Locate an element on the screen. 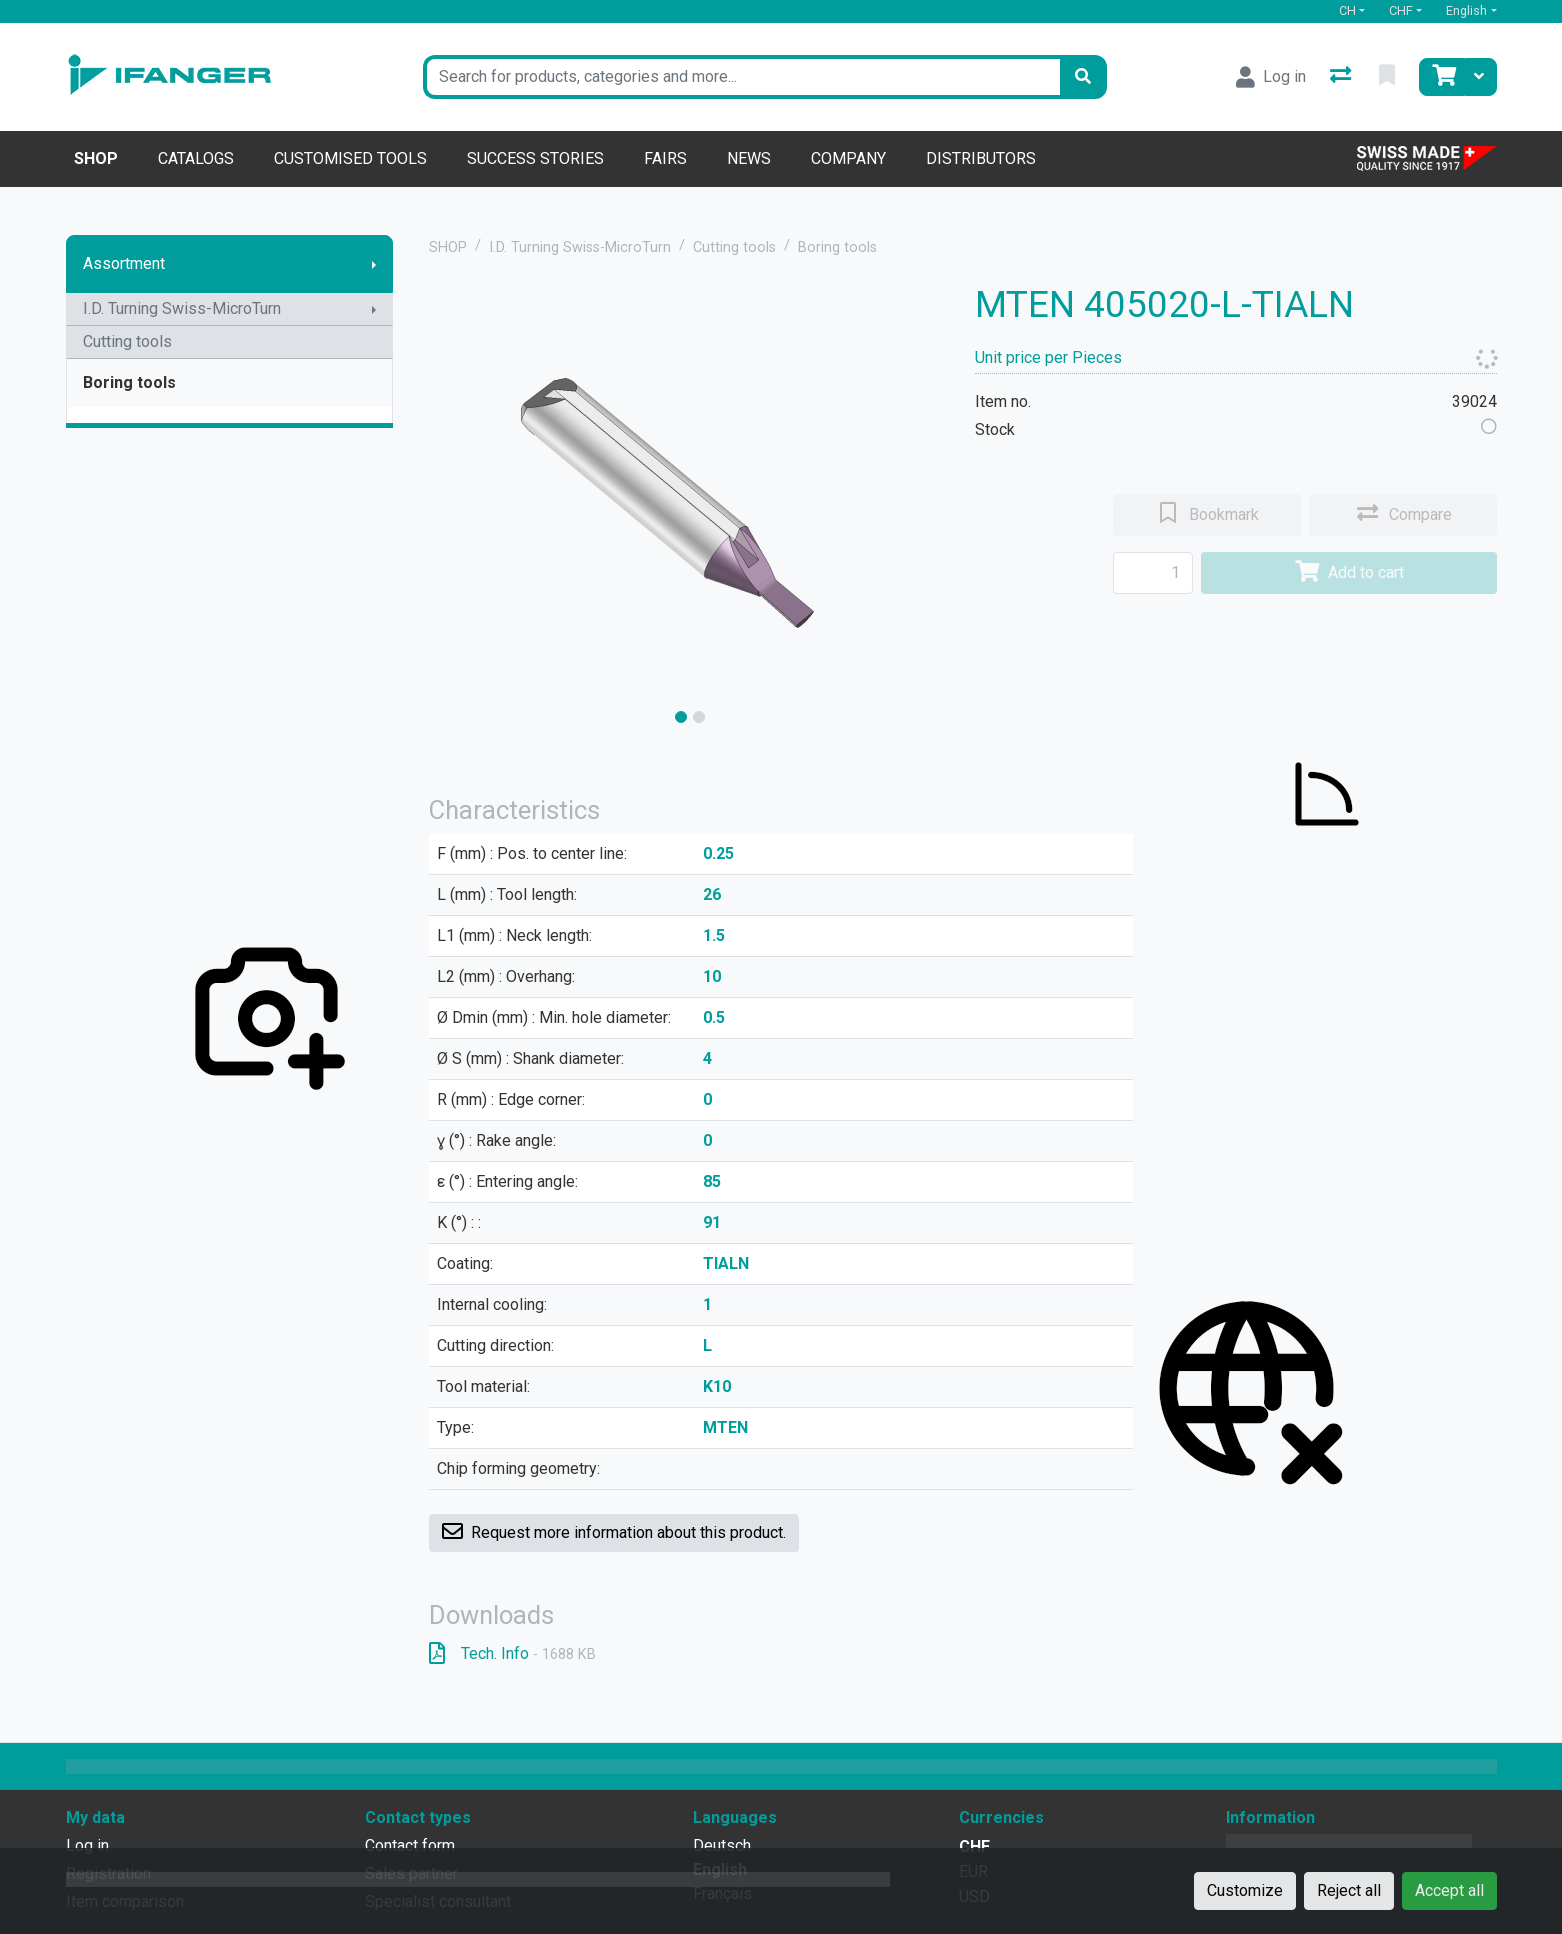  add a new photo is located at coordinates (266, 1011).